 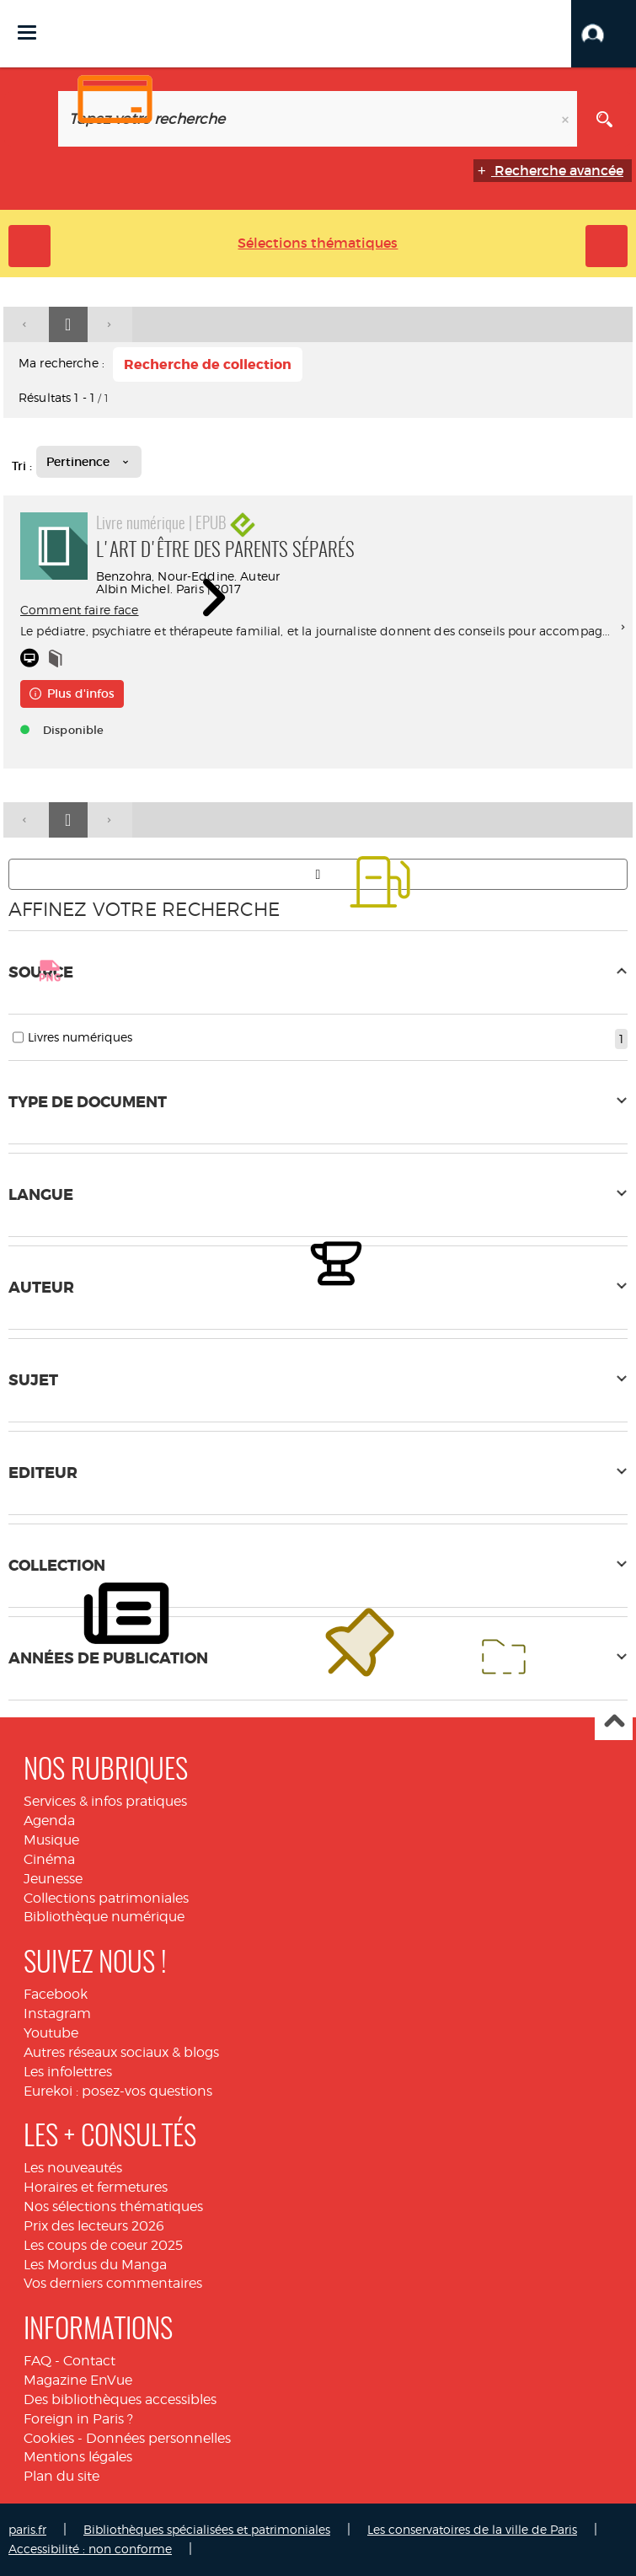 I want to click on manage payment methods, so click(x=115, y=96).